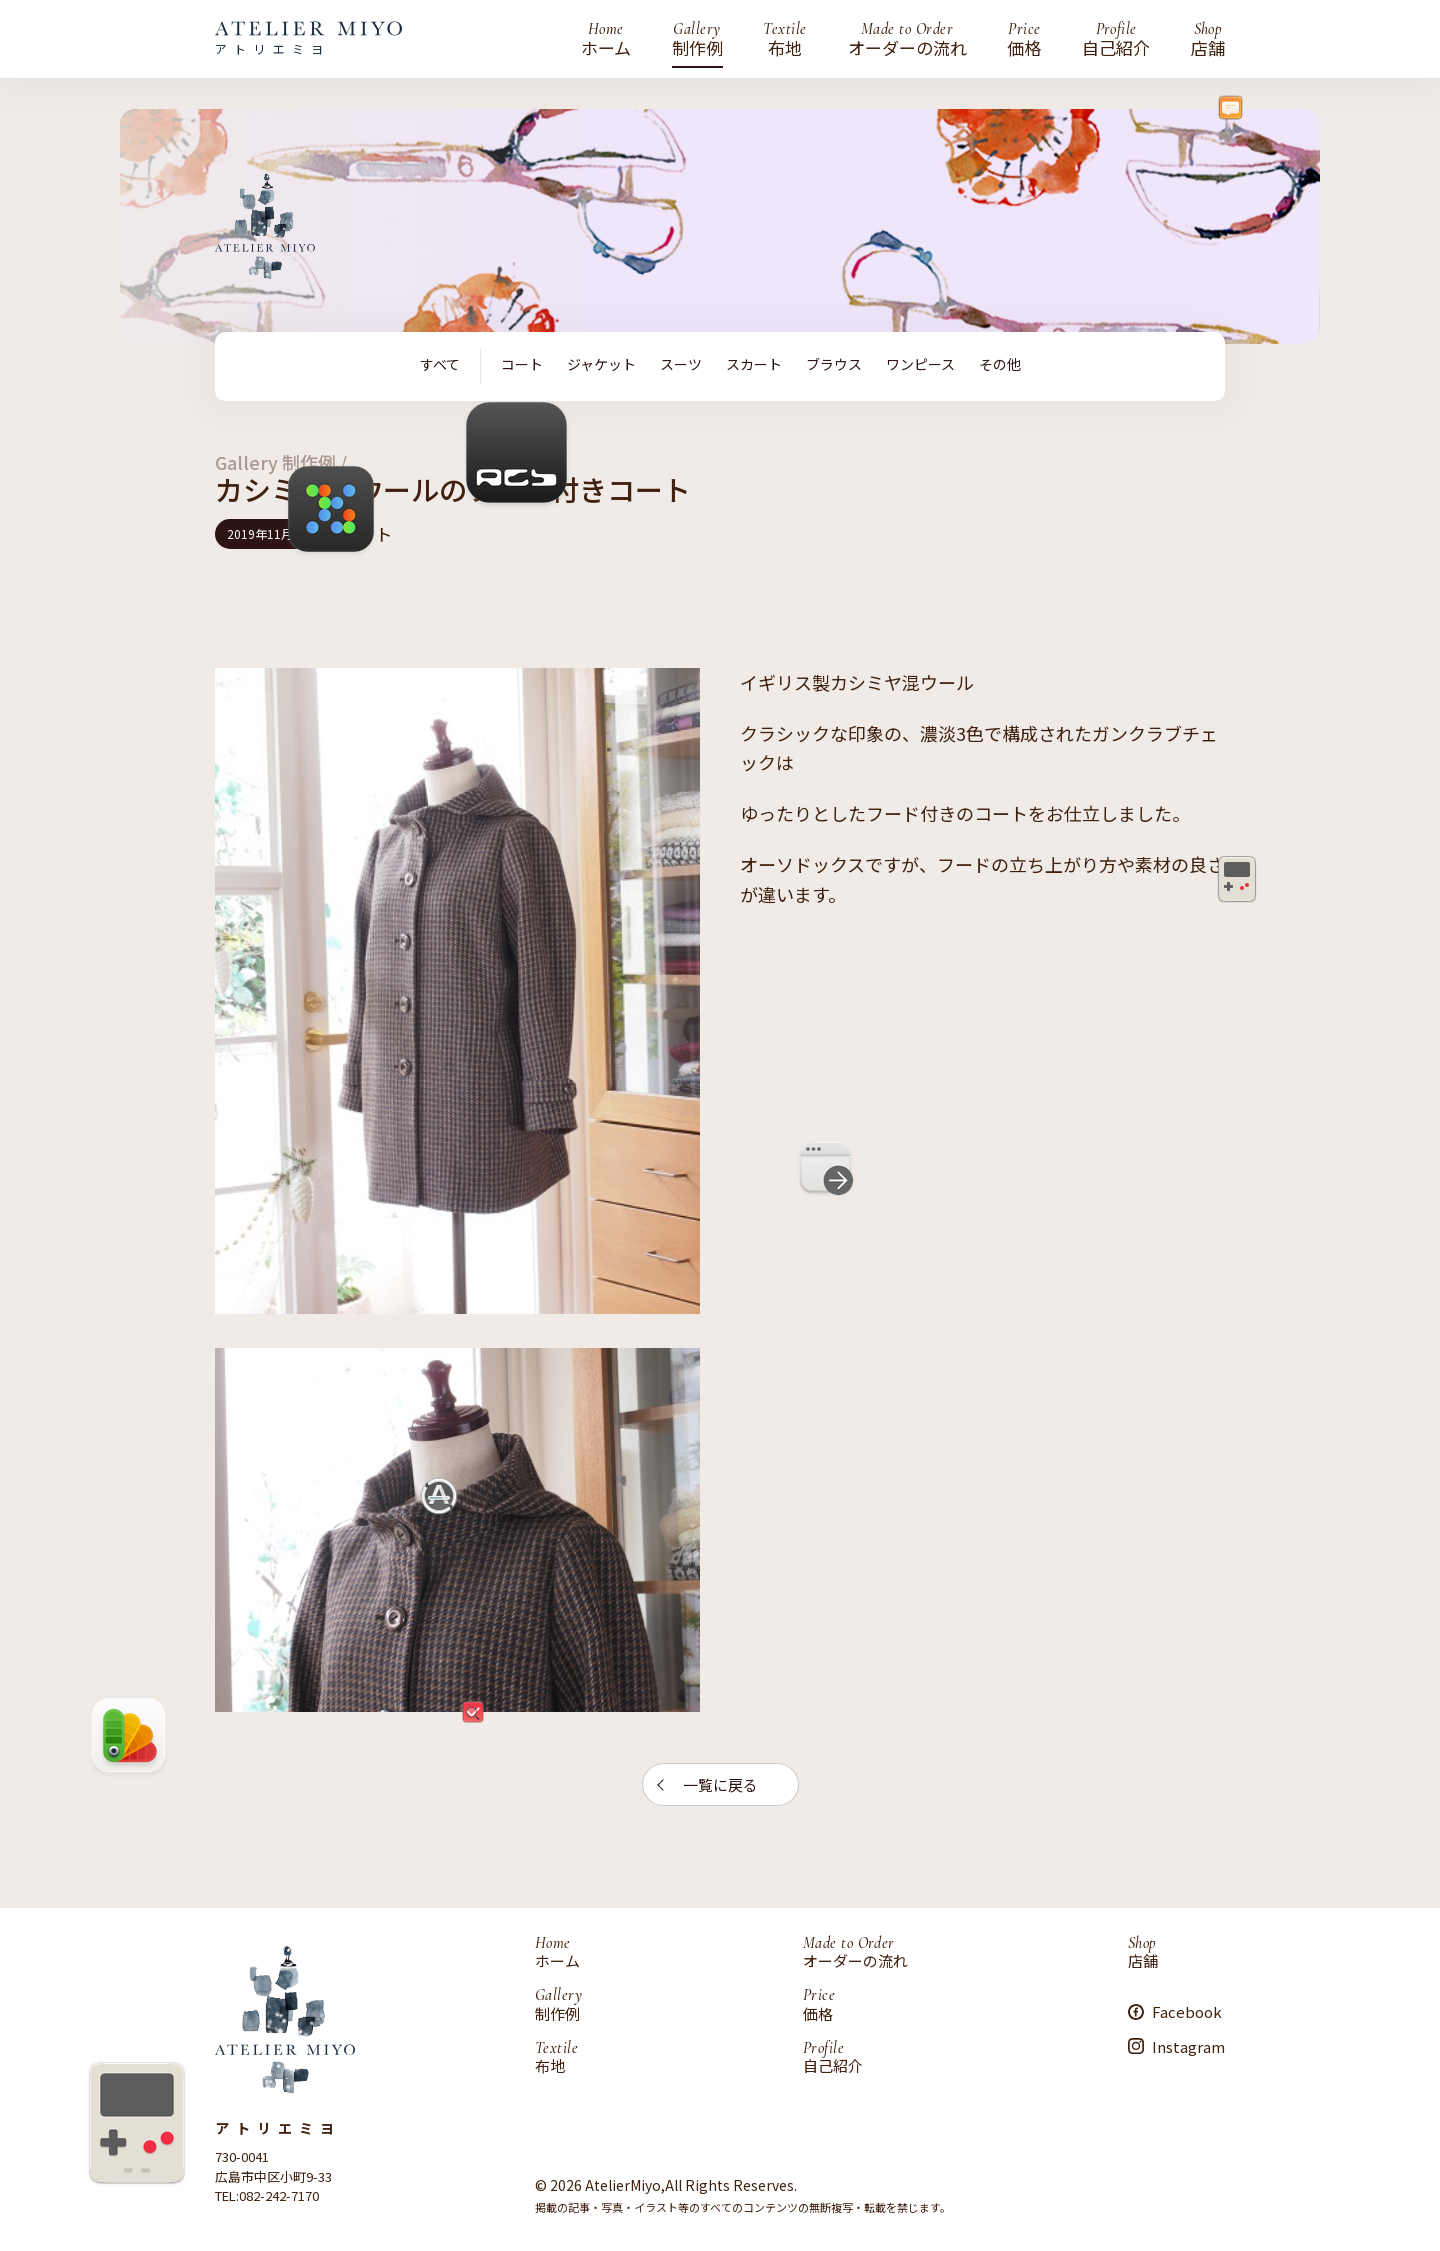 Image resolution: width=1440 pixels, height=2251 pixels. What do you see at coordinates (1237, 879) in the screenshot?
I see `open the games app or game store` at bounding box center [1237, 879].